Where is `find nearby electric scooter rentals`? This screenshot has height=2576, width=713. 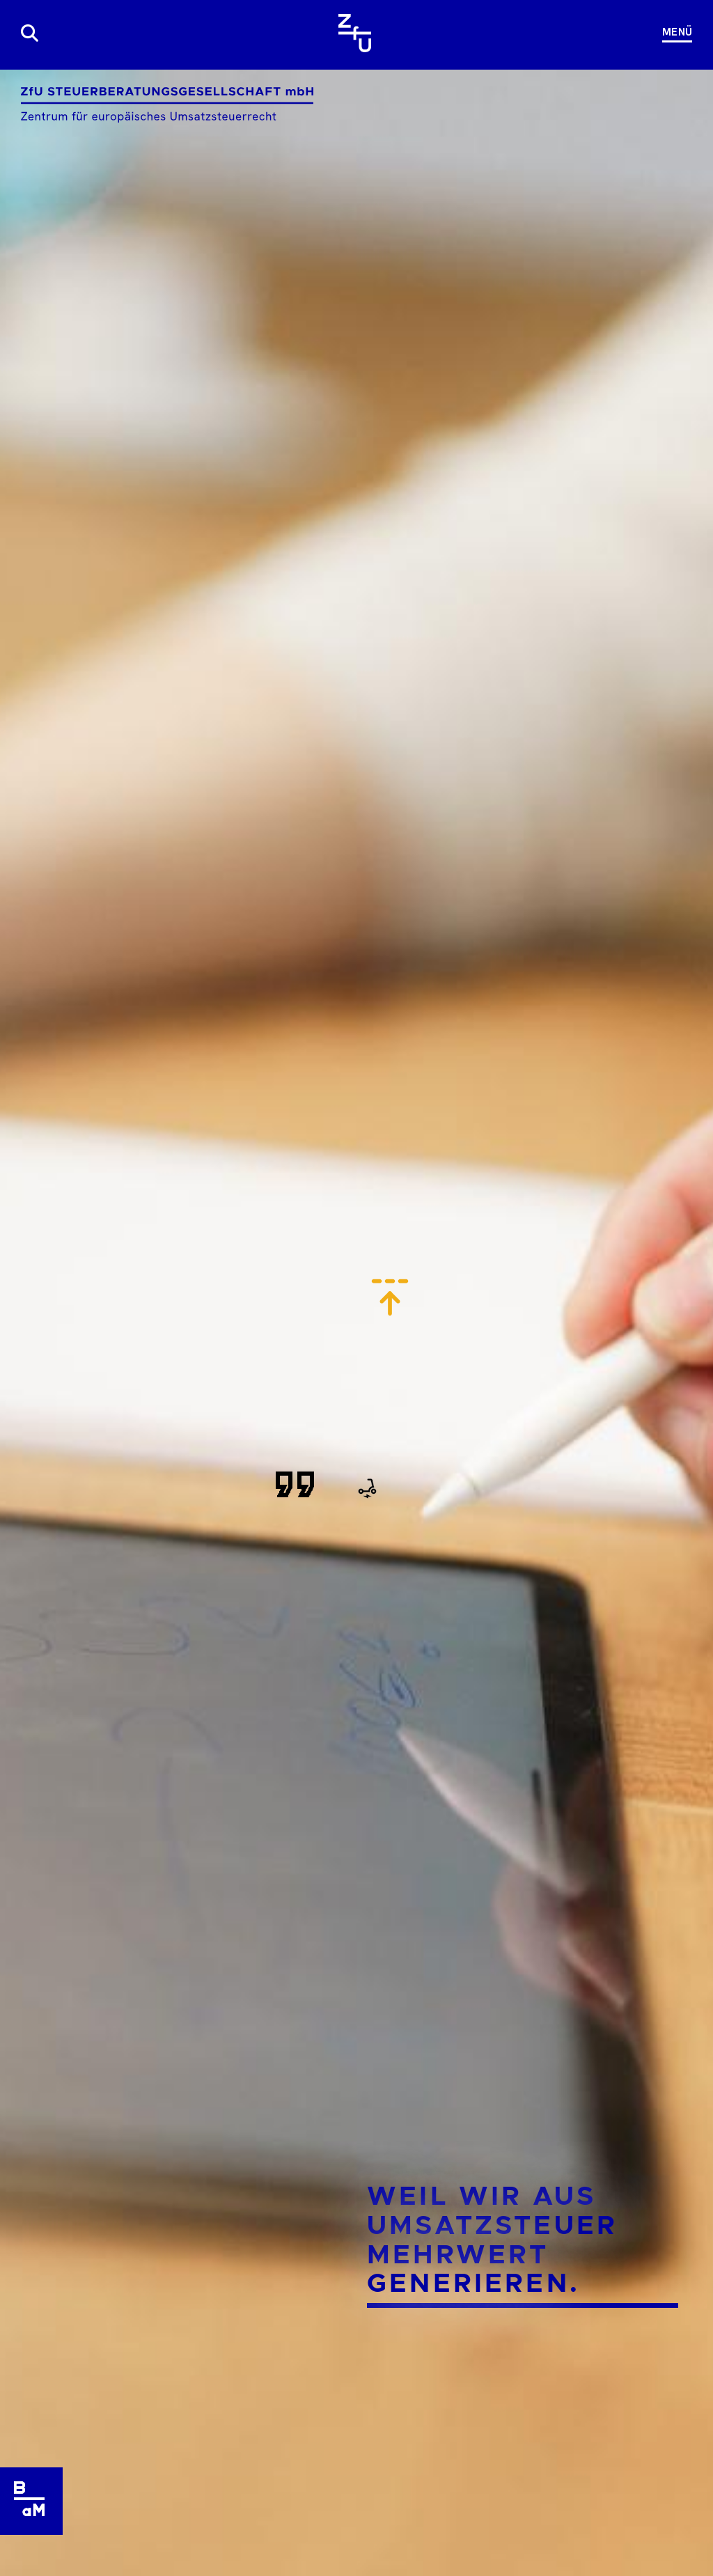 find nearby electric scooter rentals is located at coordinates (367, 1488).